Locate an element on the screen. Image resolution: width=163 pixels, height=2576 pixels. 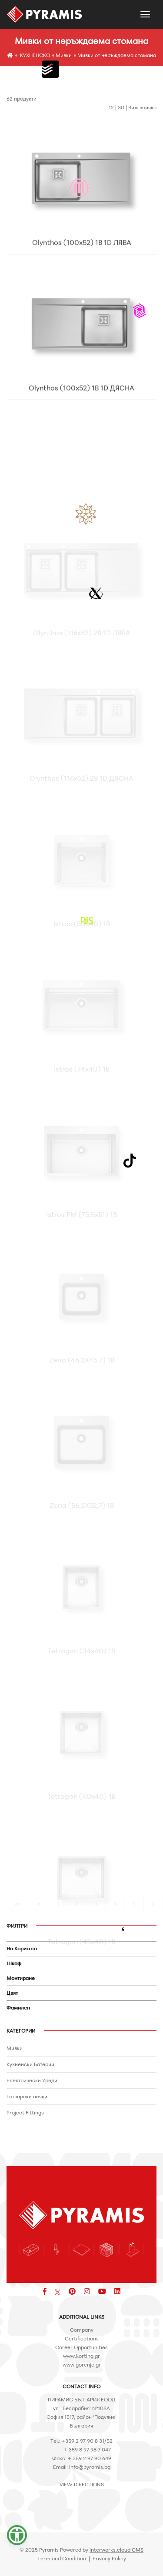
link to X.Org Foundation website is located at coordinates (96, 593).